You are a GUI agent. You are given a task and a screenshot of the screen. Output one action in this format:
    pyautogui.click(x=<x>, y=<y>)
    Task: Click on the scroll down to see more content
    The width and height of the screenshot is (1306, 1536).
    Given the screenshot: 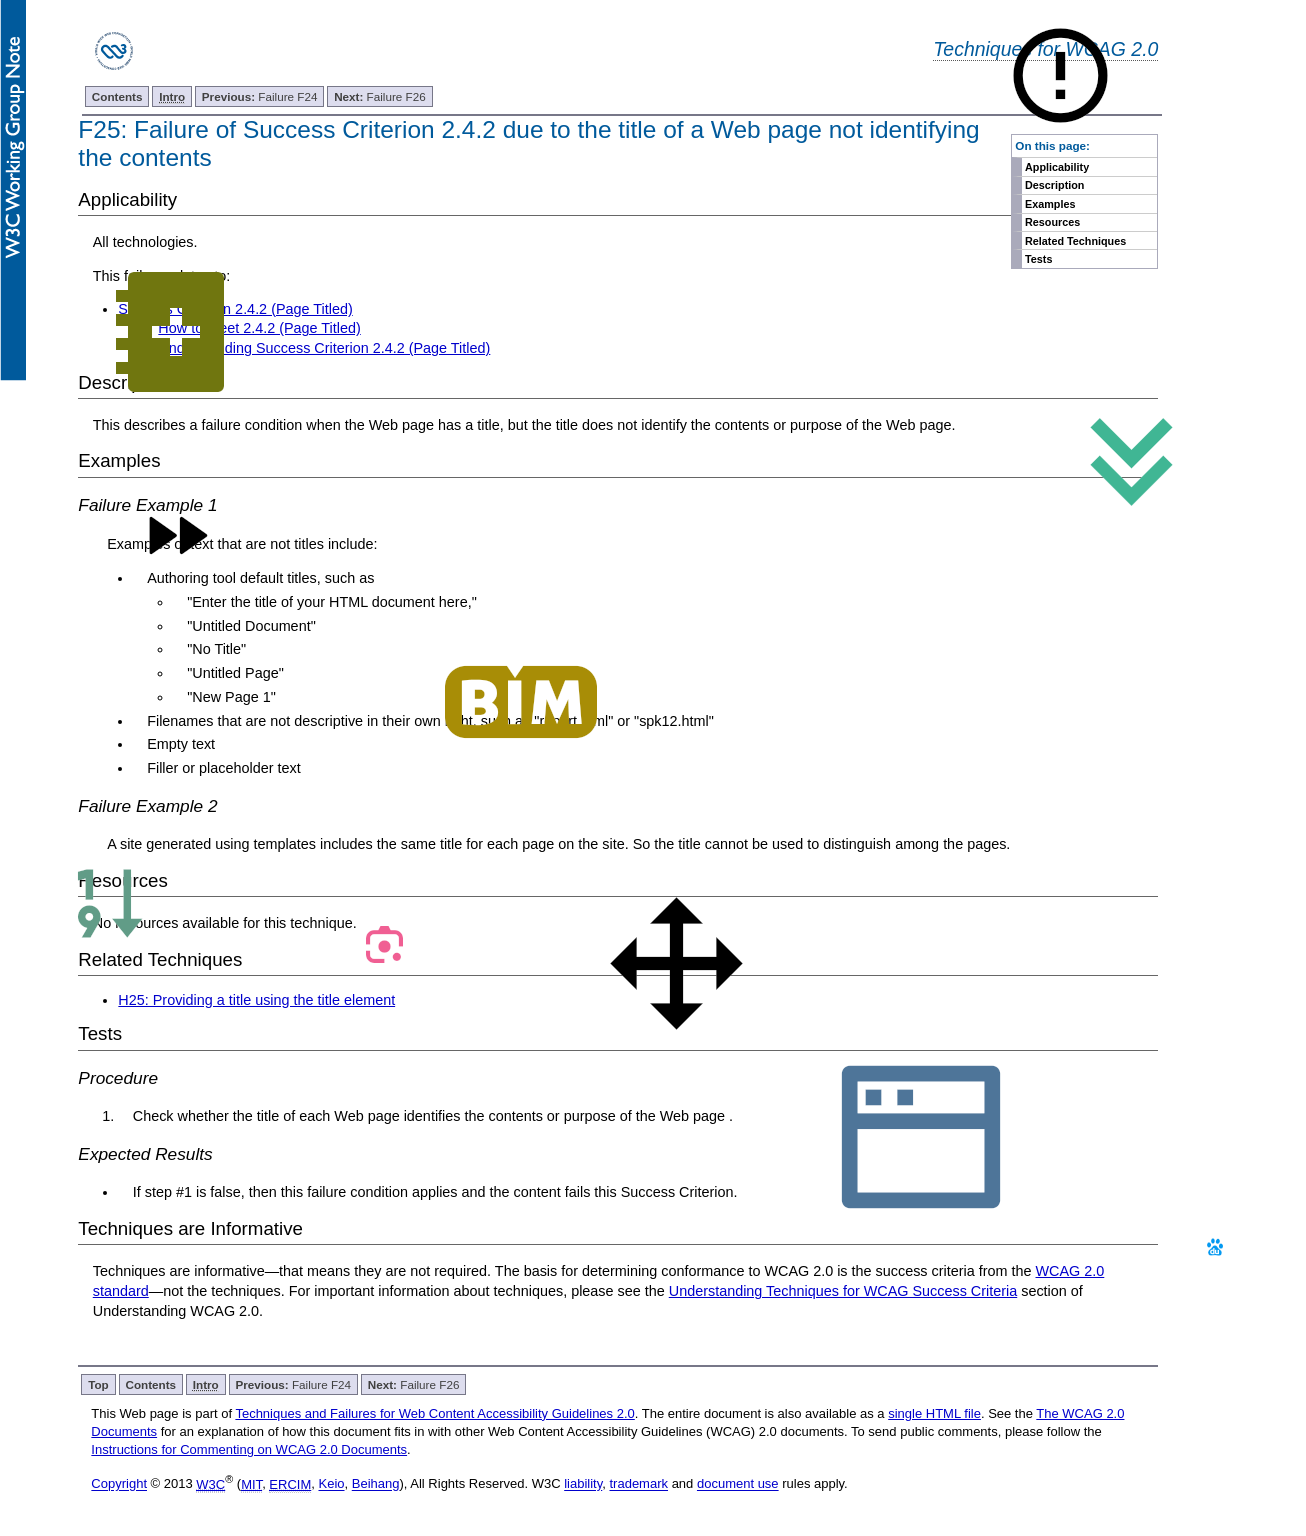 What is the action you would take?
    pyautogui.click(x=1131, y=458)
    